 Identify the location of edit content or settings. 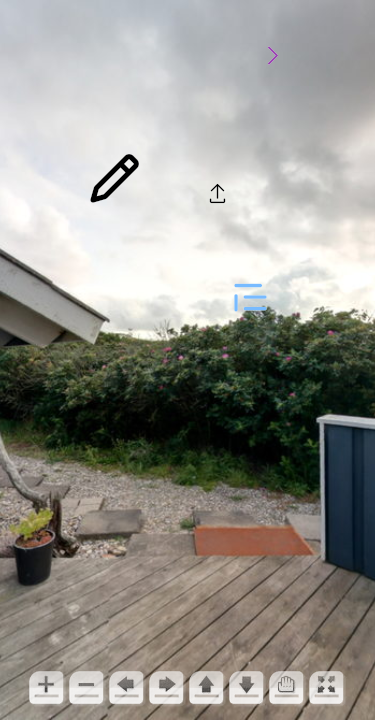
(114, 178).